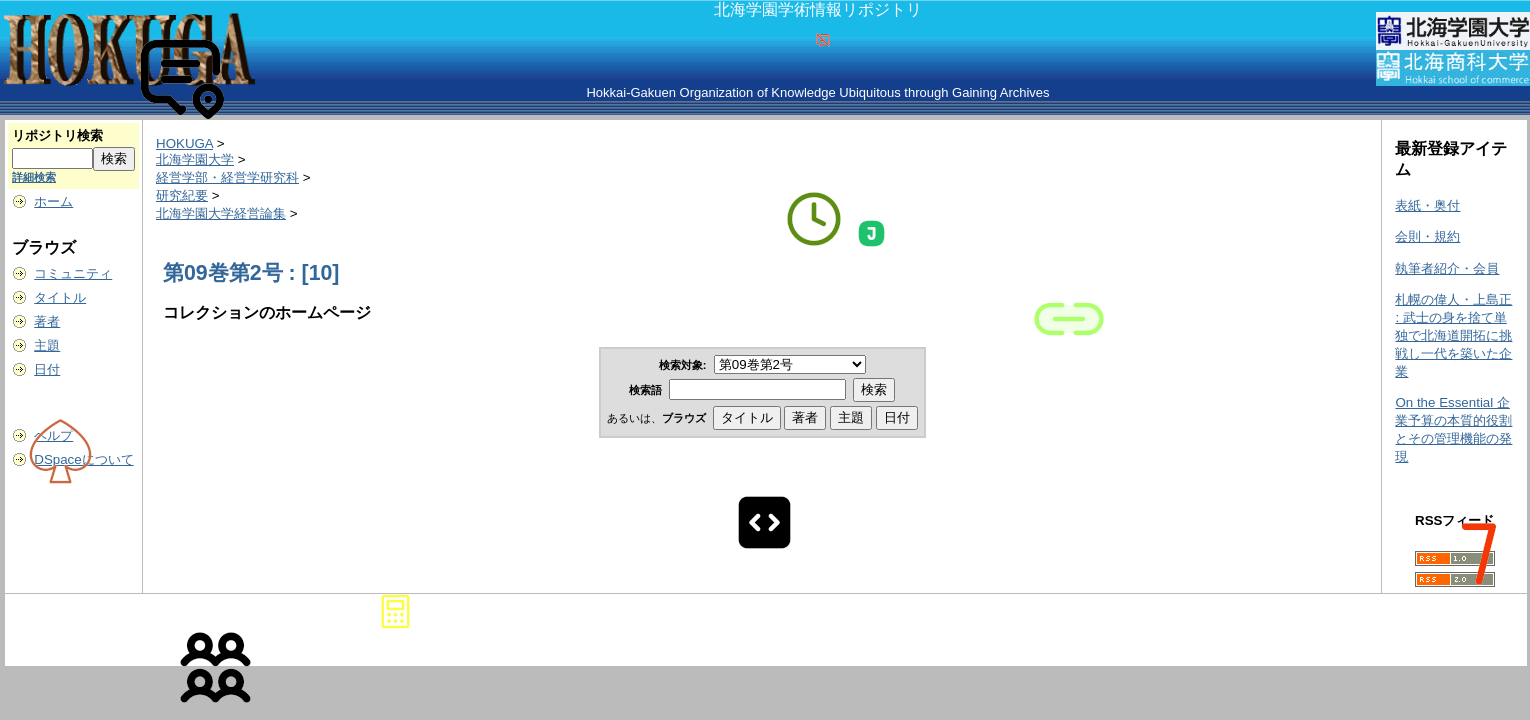  I want to click on indicates item number 7 in a list or sequence, so click(1479, 554).